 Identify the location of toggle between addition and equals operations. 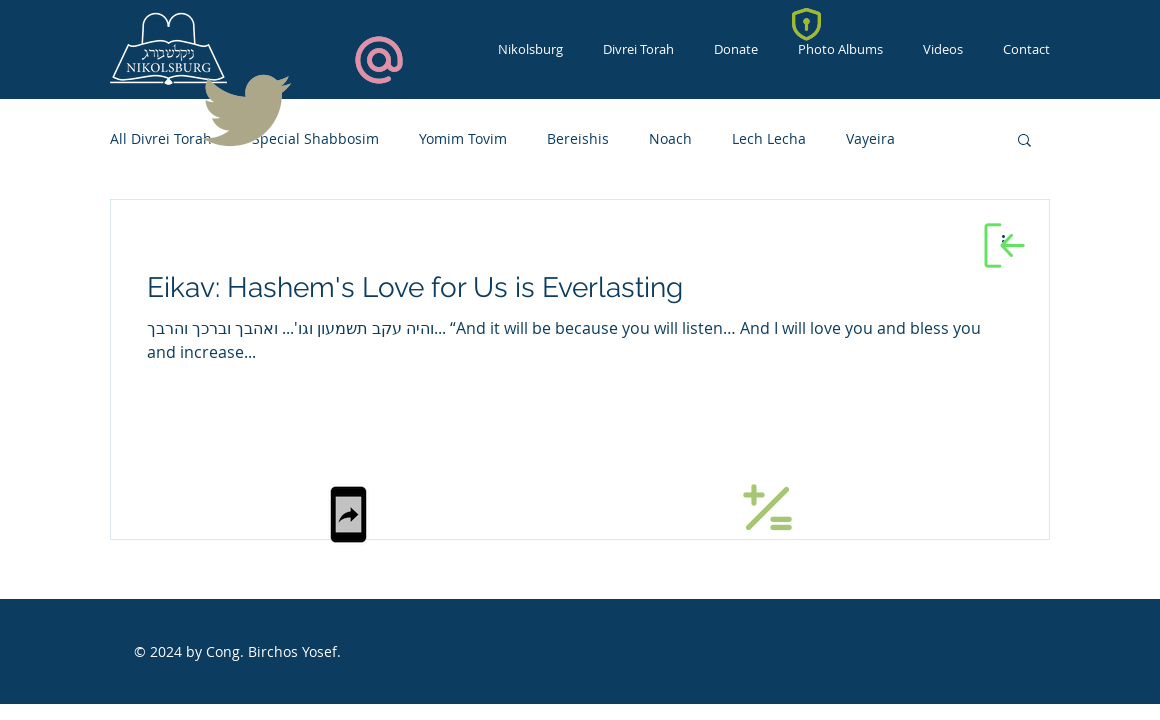
(767, 508).